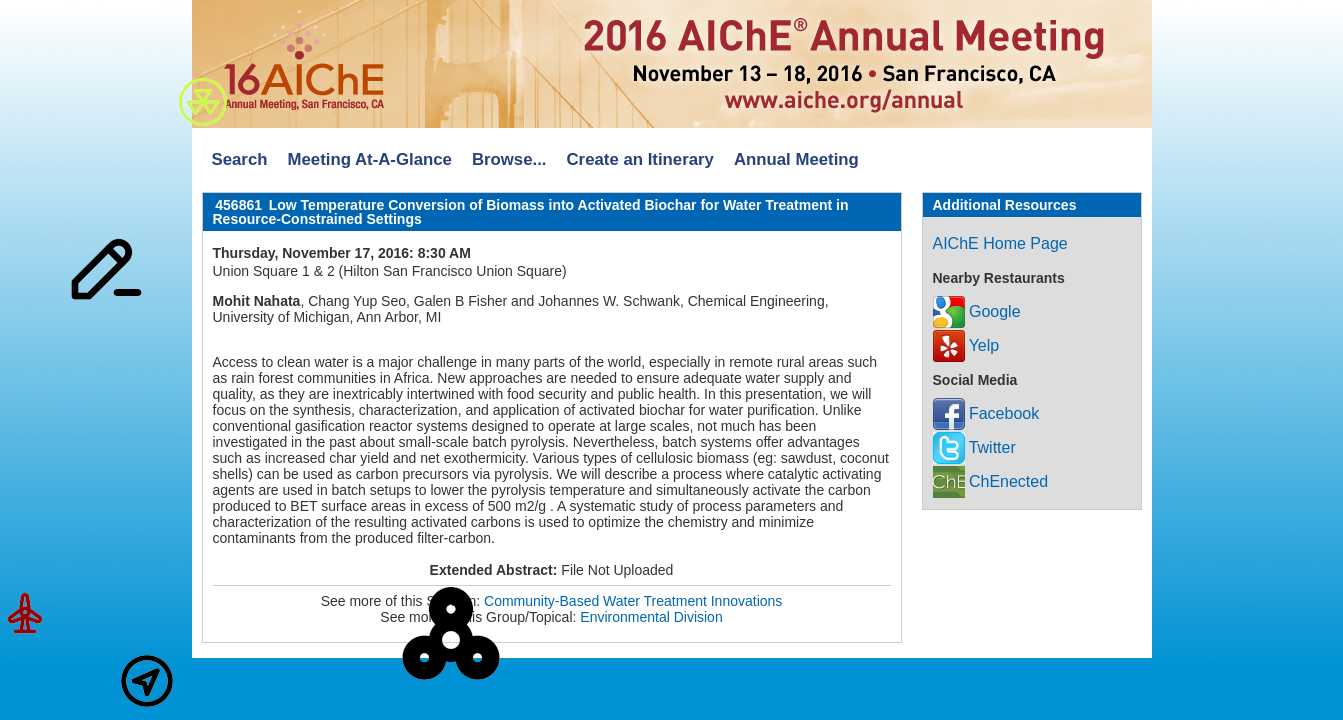 The image size is (1343, 720). Describe the element at coordinates (25, 614) in the screenshot. I see `view wind energy or renewable power settings` at that location.